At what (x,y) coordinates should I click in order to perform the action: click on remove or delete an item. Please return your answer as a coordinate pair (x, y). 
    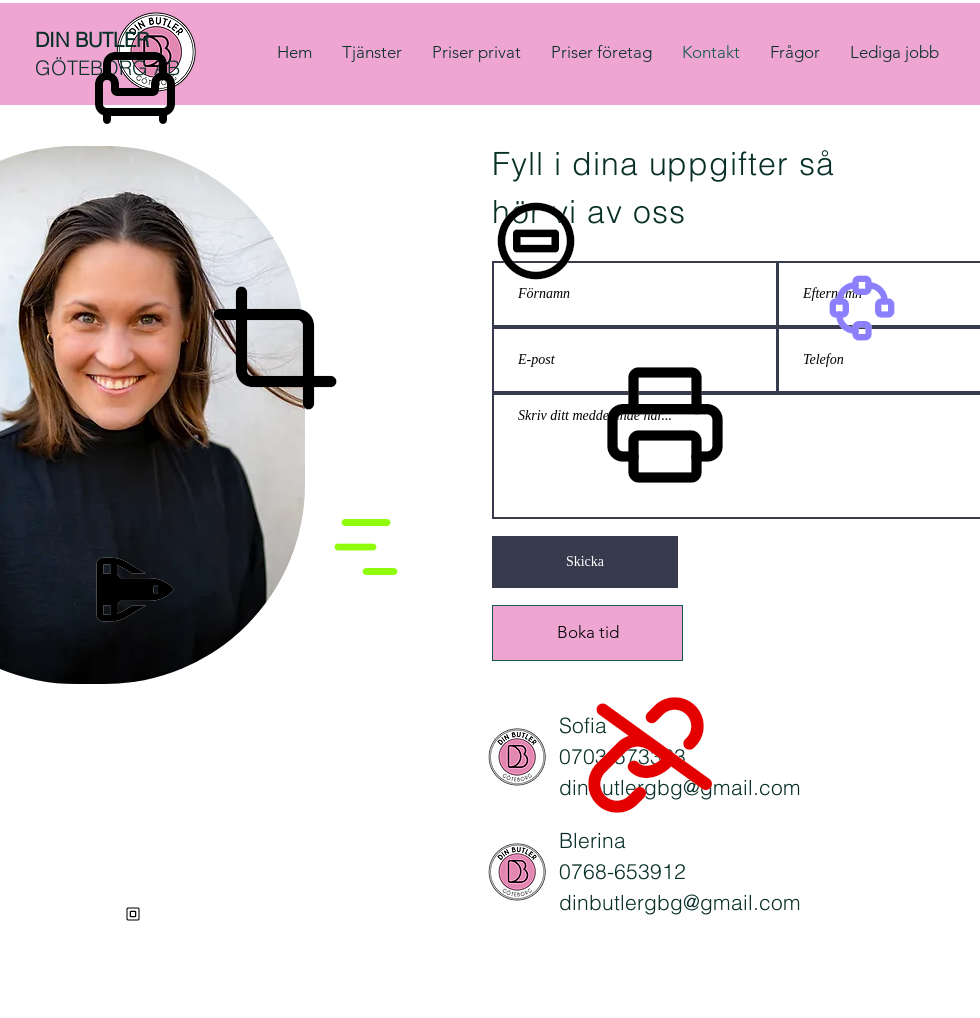
    Looking at the image, I should click on (536, 241).